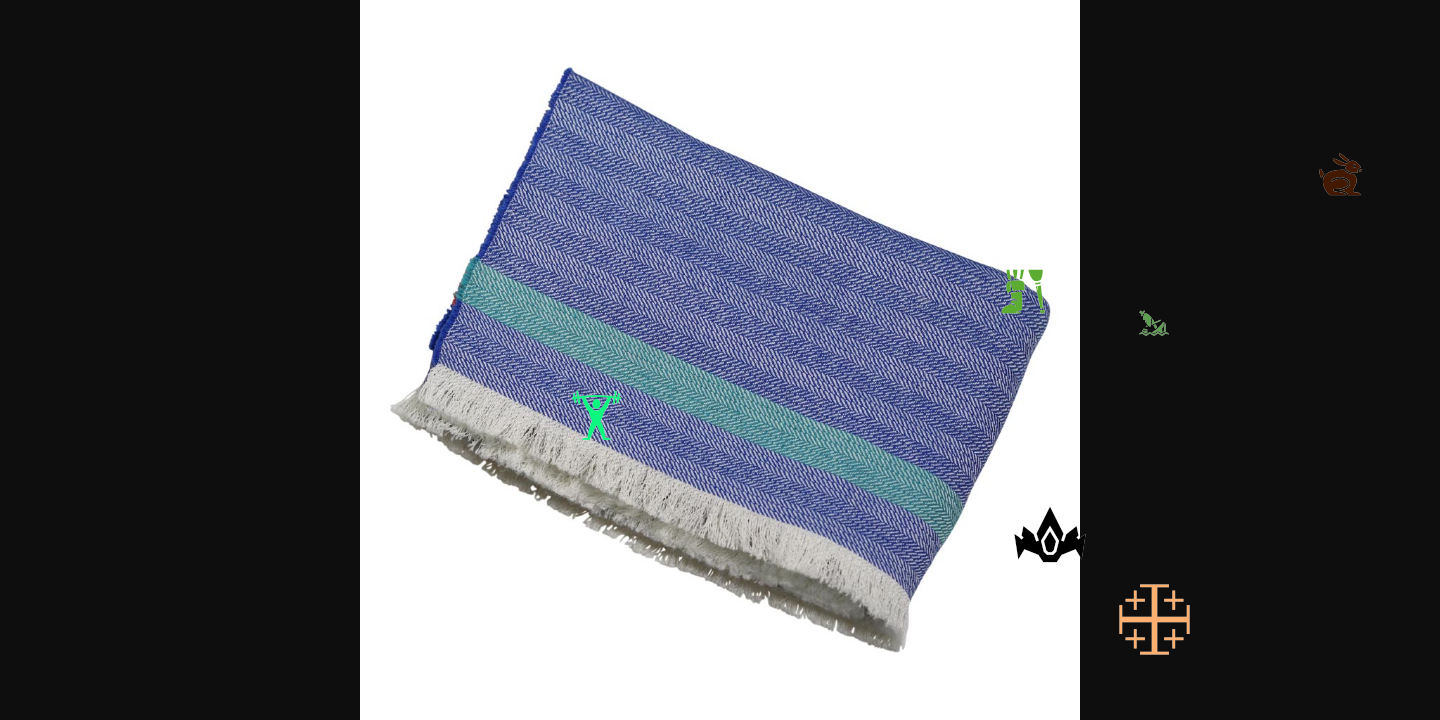 The width and height of the screenshot is (1440, 720). I want to click on indicates rabbit or bunny-related content, so click(1341, 175).